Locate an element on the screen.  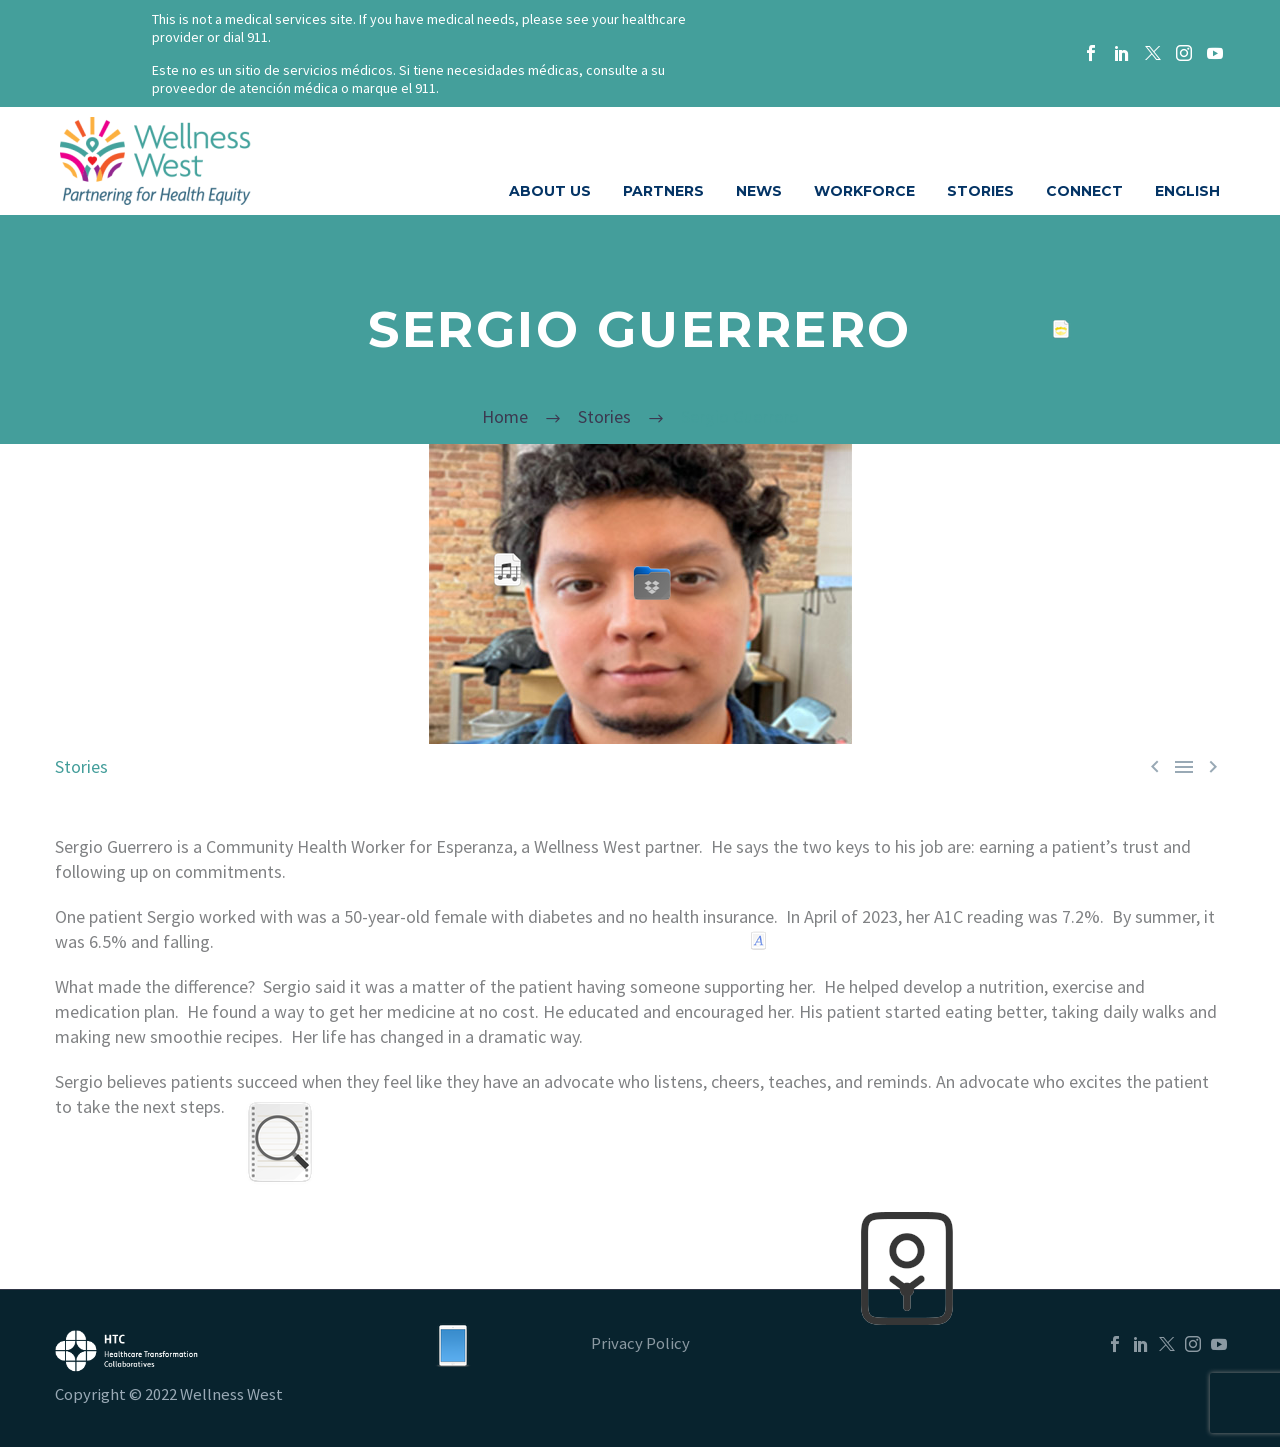
access Time Machine backups is located at coordinates (910, 1268).